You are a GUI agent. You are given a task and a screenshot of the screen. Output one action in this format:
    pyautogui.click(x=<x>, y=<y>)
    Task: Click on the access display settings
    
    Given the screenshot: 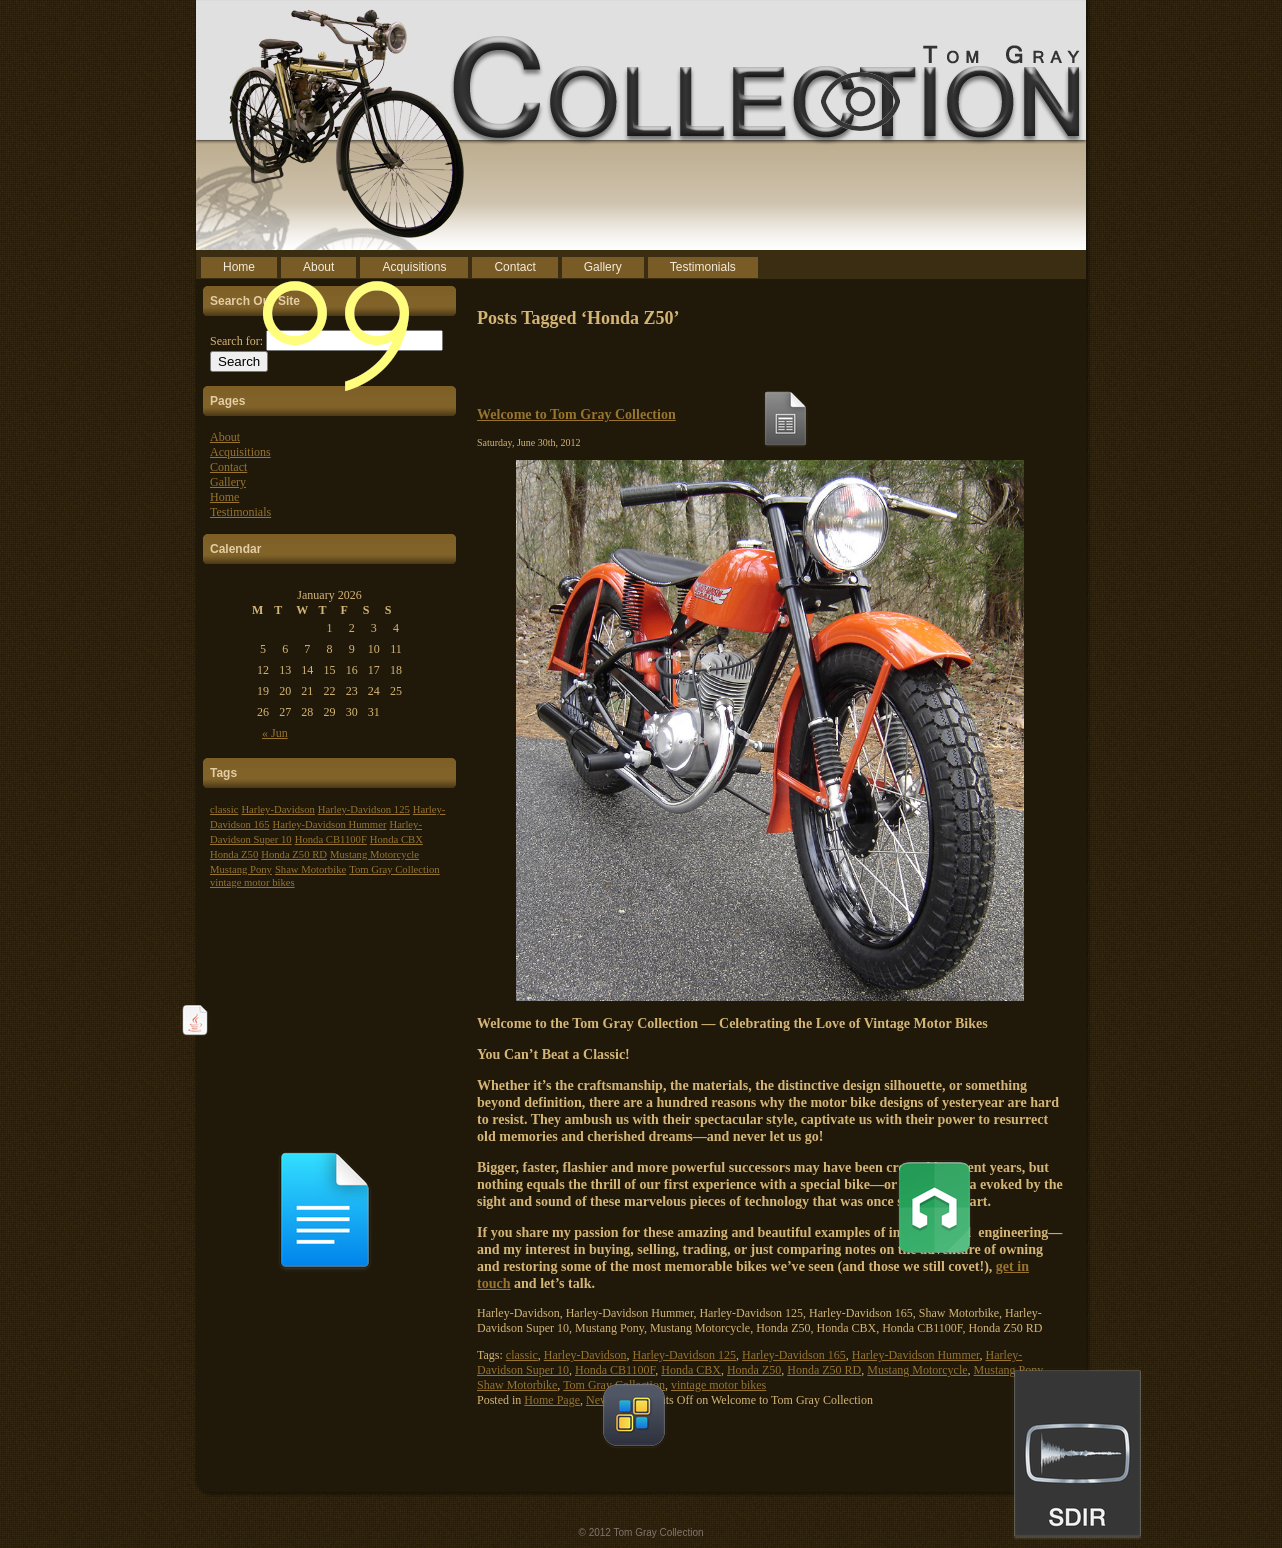 What is the action you would take?
    pyautogui.click(x=860, y=101)
    